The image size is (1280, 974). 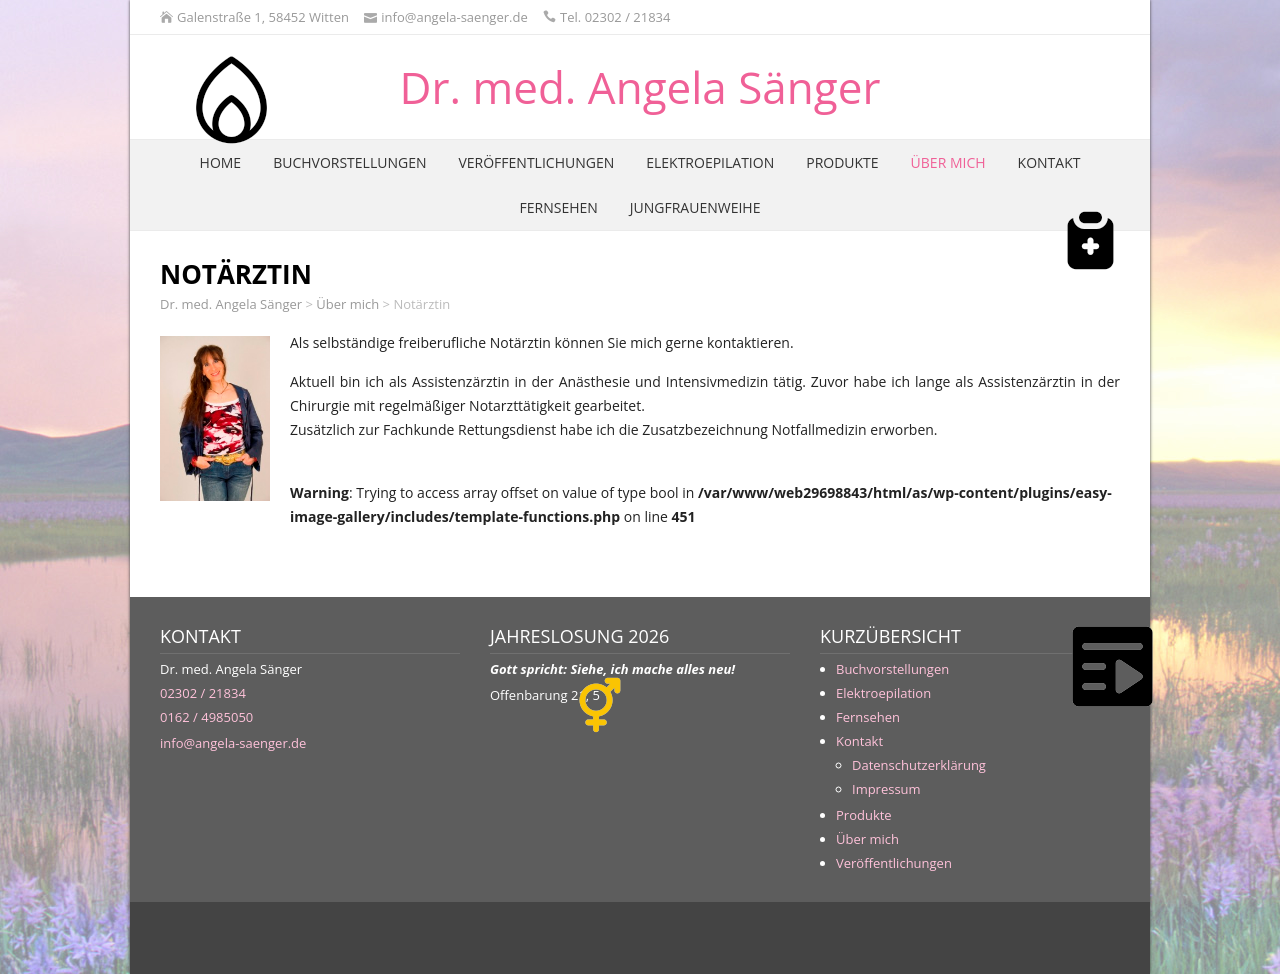 What do you see at coordinates (1112, 666) in the screenshot?
I see `view media queue or playlist` at bounding box center [1112, 666].